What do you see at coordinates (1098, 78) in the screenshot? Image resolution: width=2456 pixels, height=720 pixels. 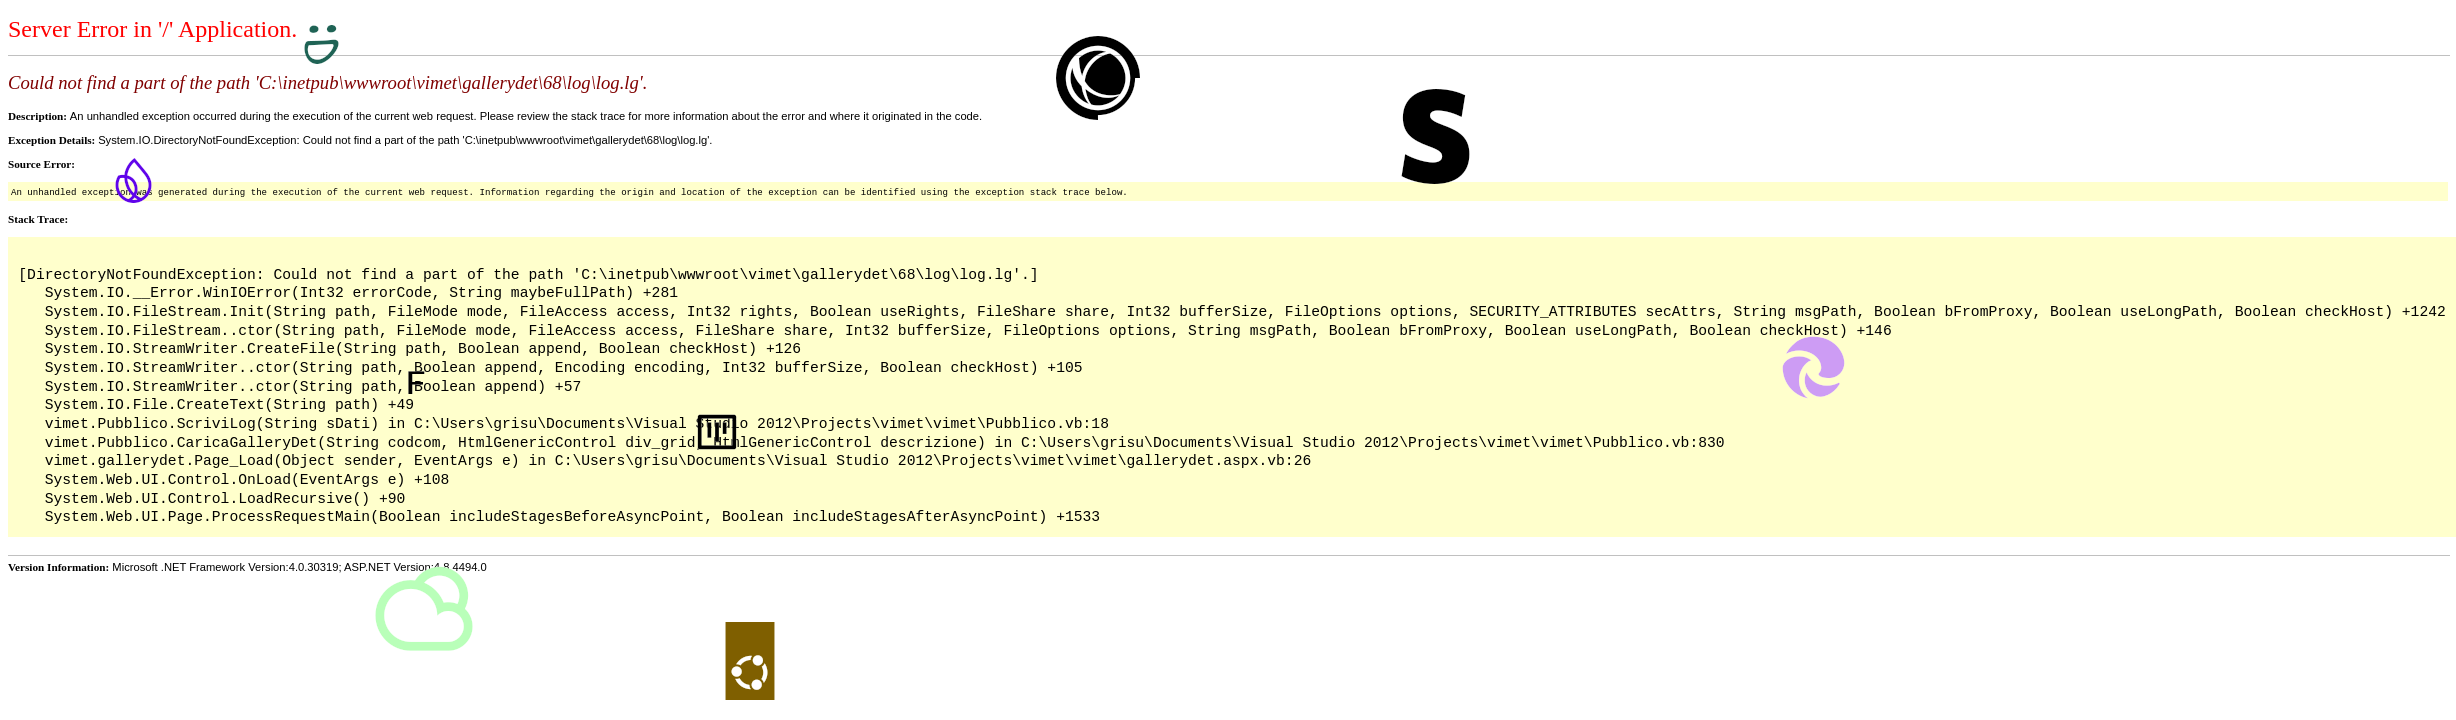 I see `visit freelancermap website or platform` at bounding box center [1098, 78].